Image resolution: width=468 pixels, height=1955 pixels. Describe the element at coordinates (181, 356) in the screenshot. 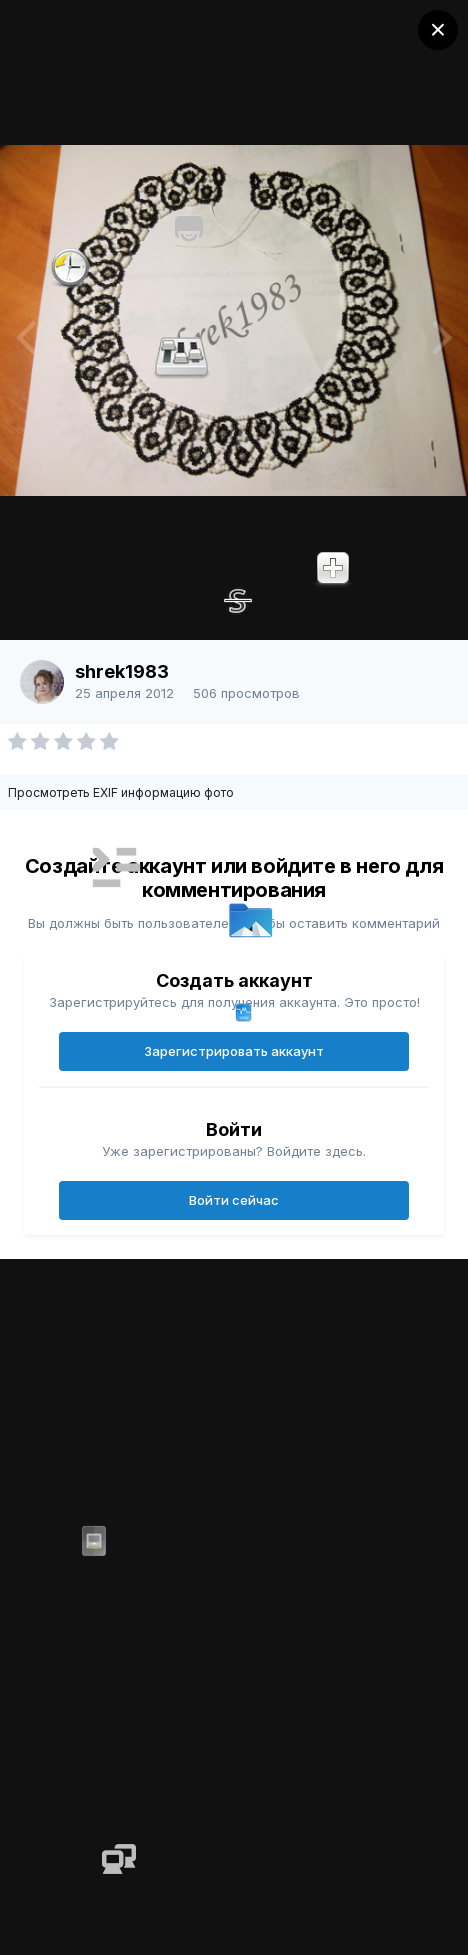

I see `open desktop preferences` at that location.